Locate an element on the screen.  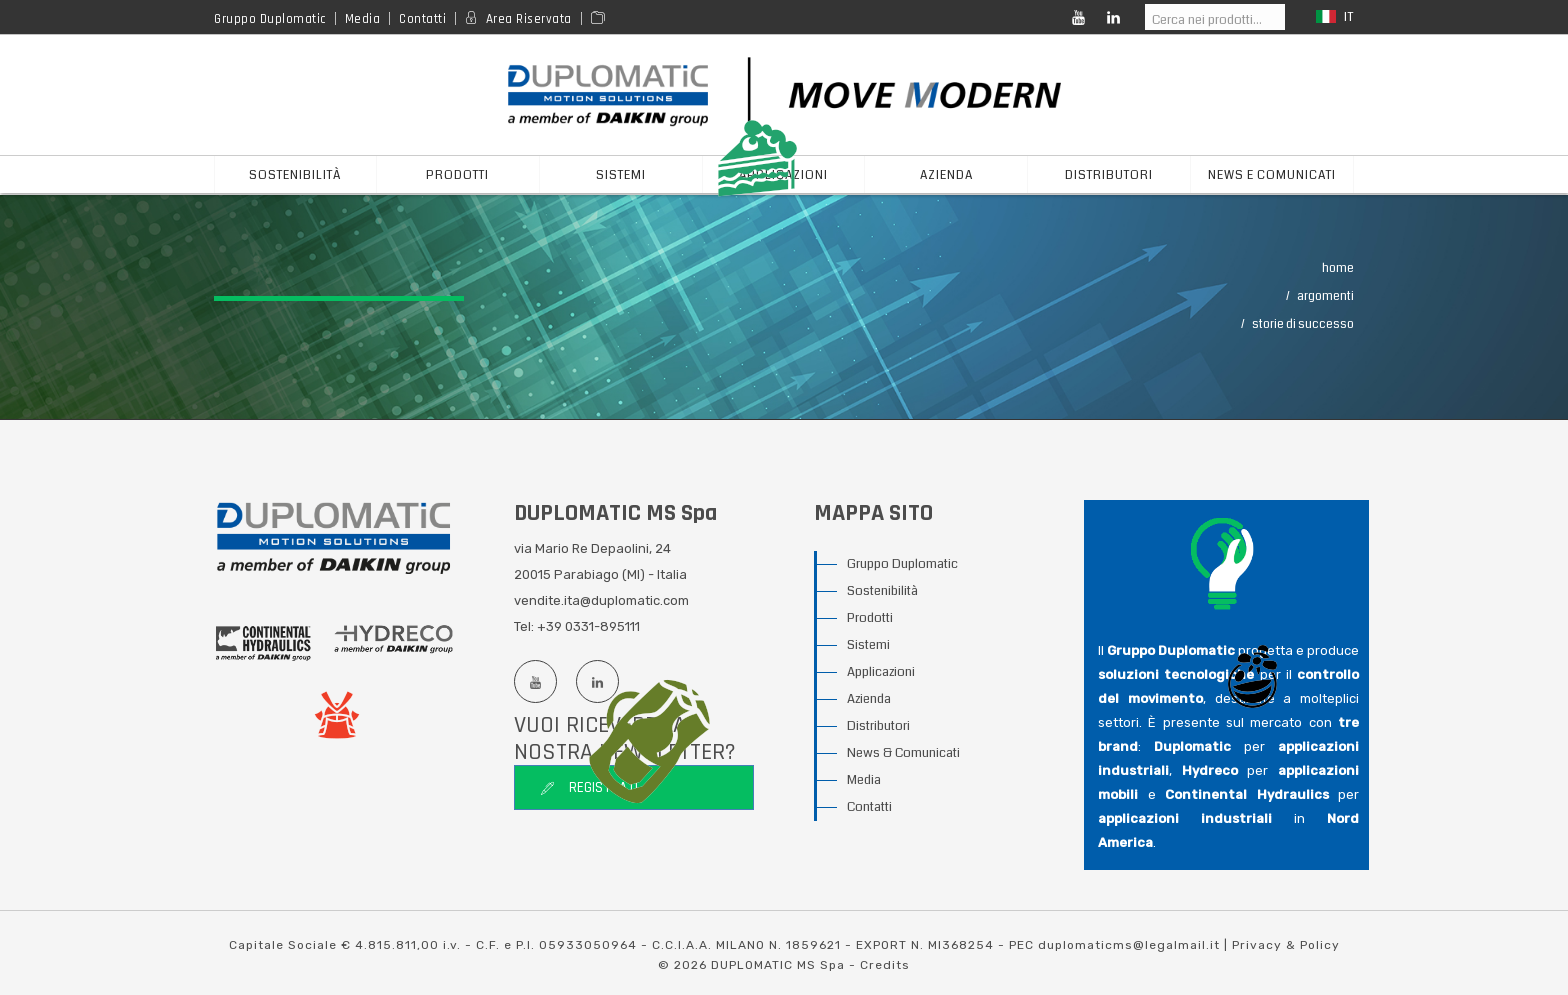
access your inventory or stored items is located at coordinates (649, 741).